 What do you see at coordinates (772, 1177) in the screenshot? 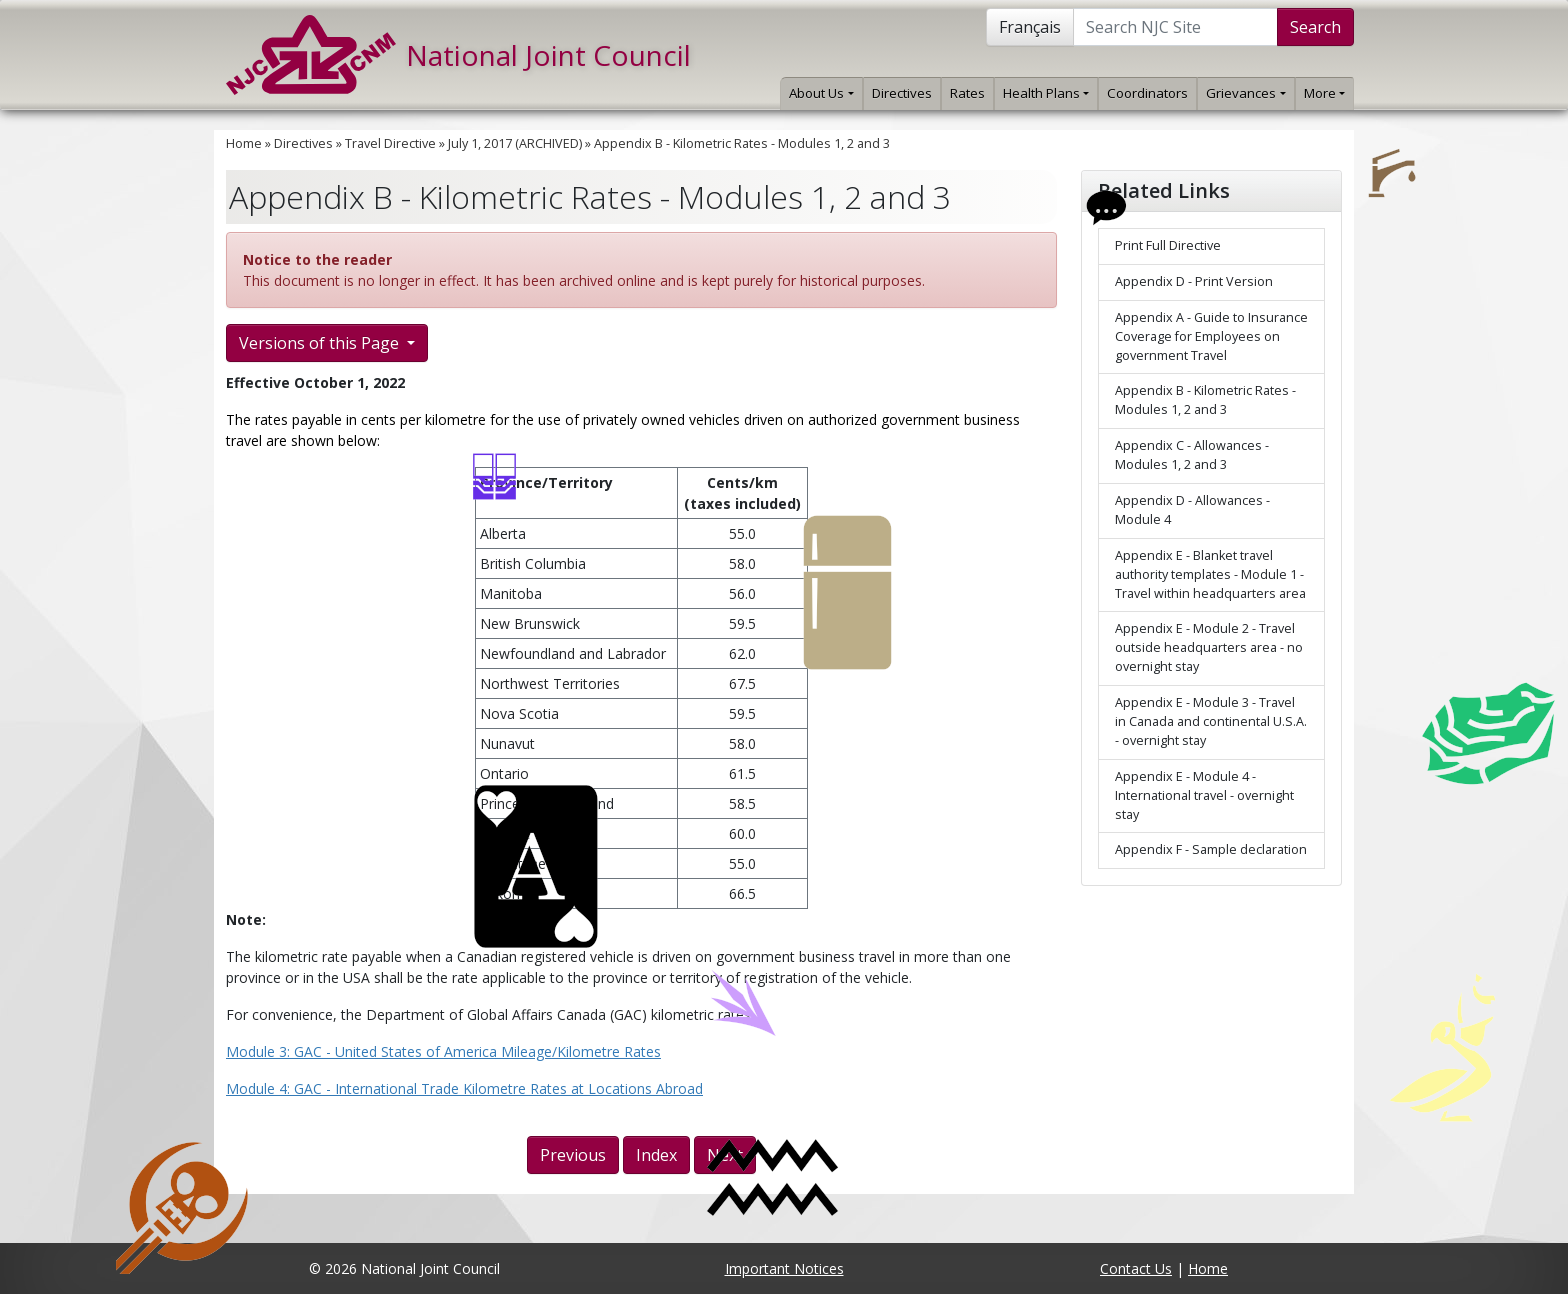
I see `represents the aquarius zodiac sign` at bounding box center [772, 1177].